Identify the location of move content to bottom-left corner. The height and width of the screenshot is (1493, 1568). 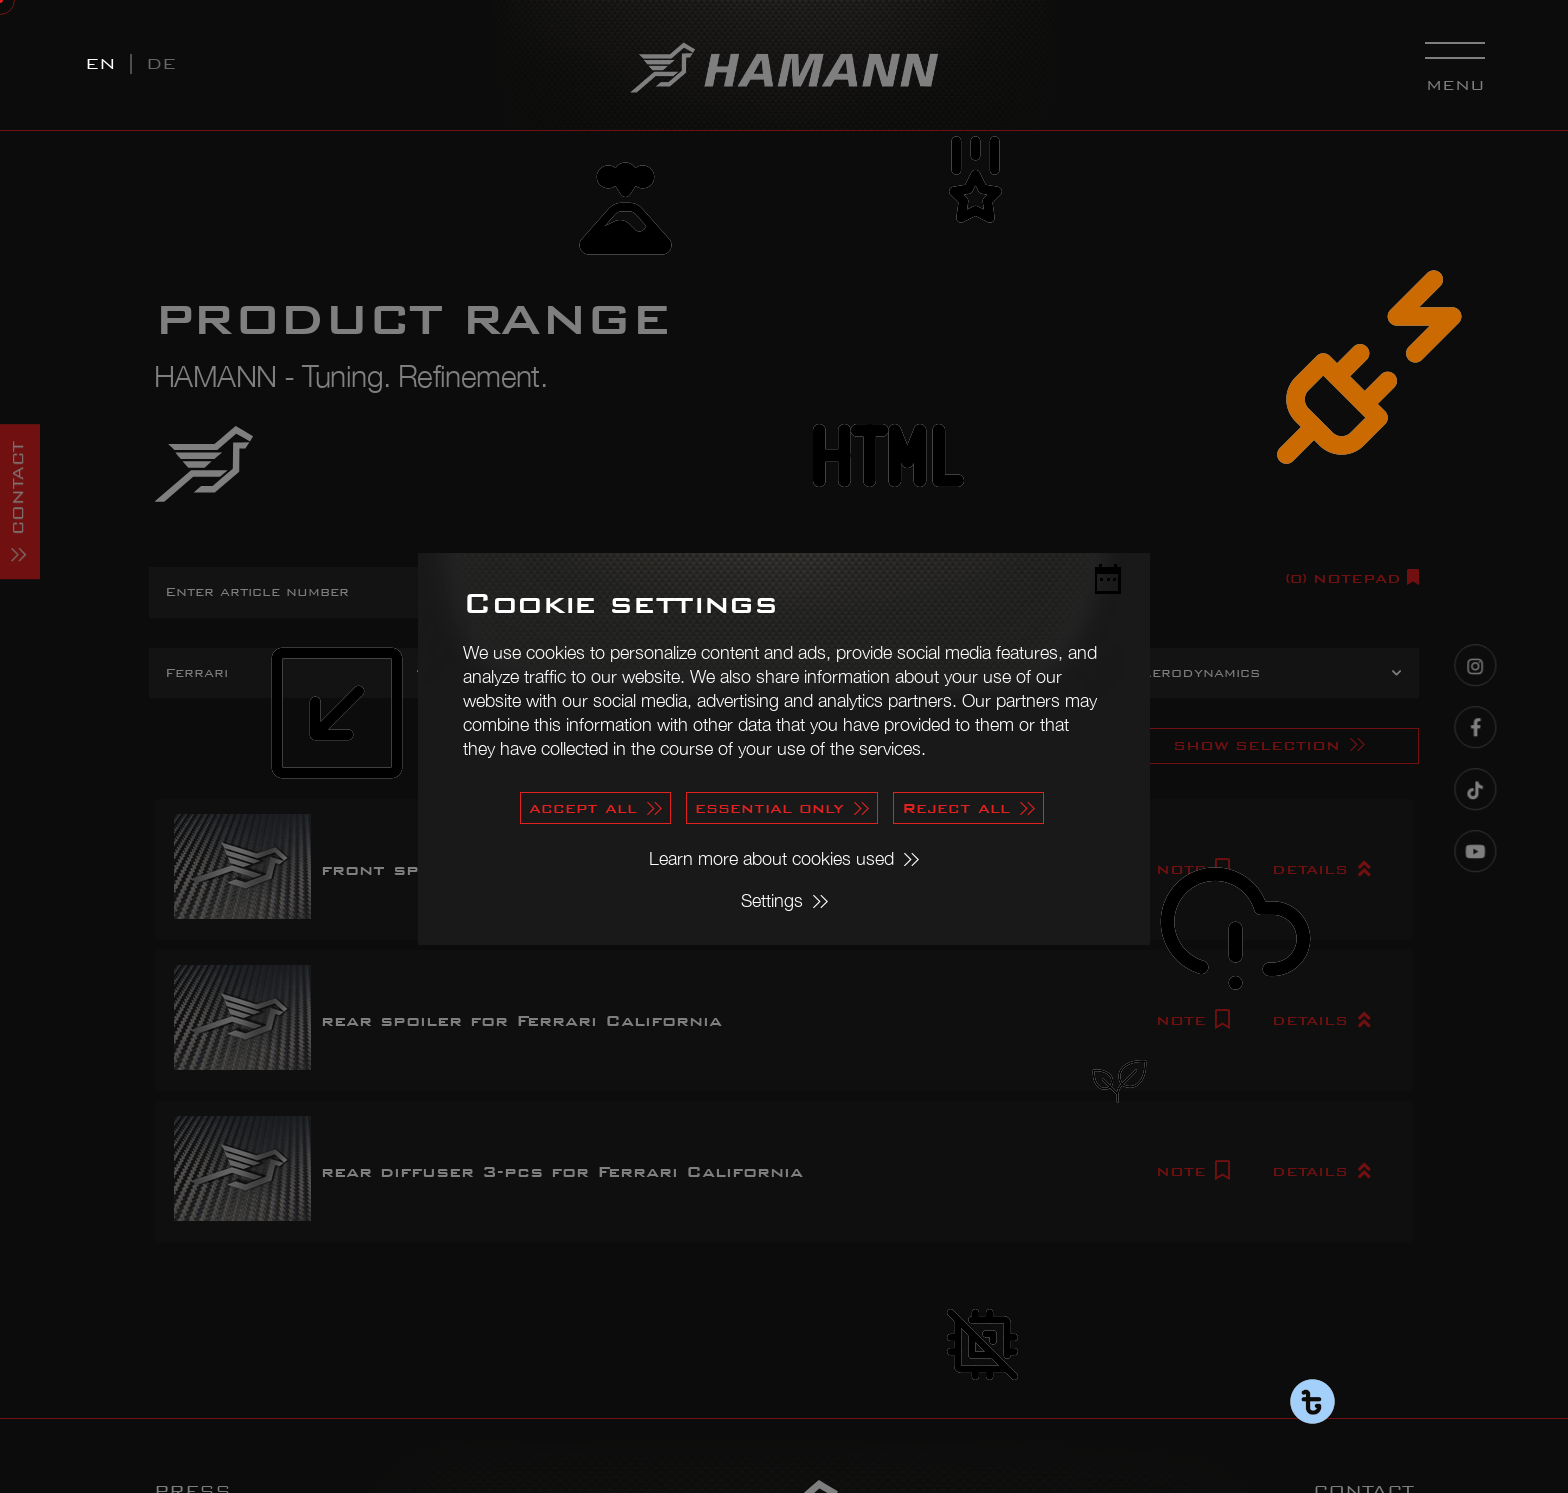
(337, 713).